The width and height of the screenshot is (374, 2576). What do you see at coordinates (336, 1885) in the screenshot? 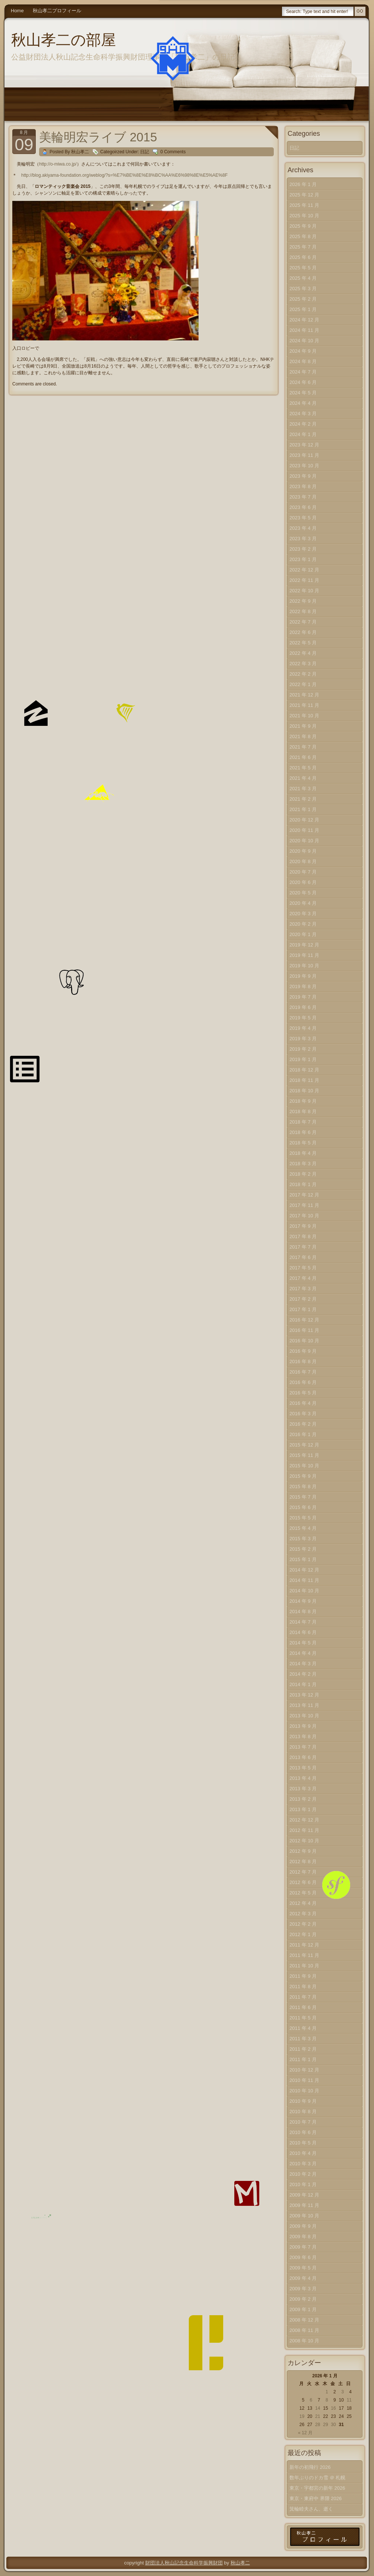
I see `Symfony PHP framework logo` at bounding box center [336, 1885].